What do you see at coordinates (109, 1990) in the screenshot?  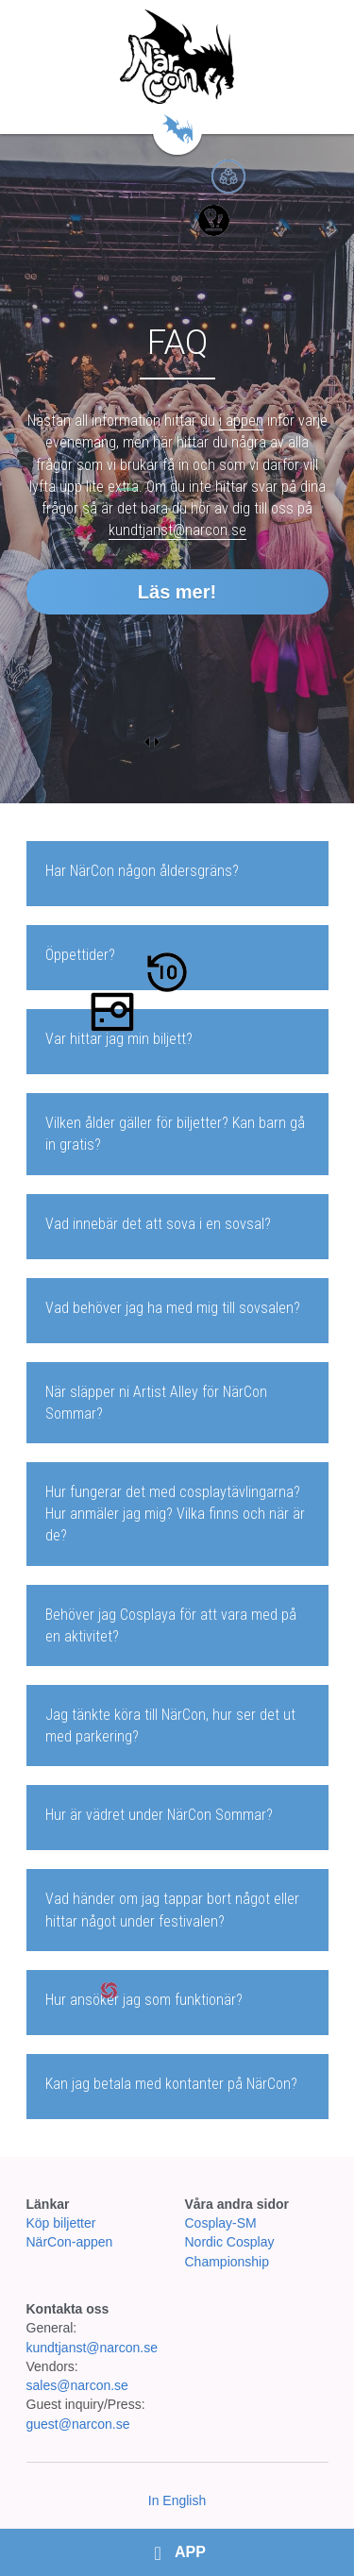 I see `open the sololearn app` at bounding box center [109, 1990].